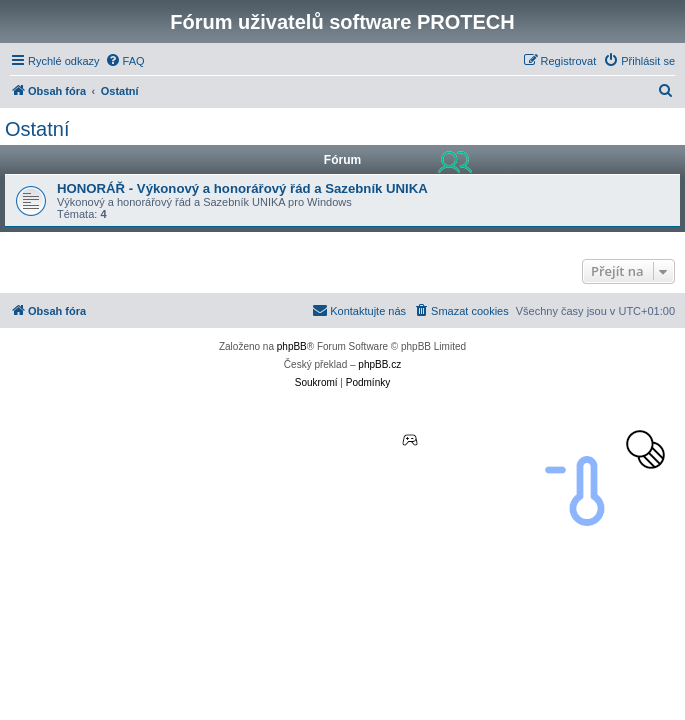 The height and width of the screenshot is (720, 685). I want to click on decrease temperature setting, so click(580, 491).